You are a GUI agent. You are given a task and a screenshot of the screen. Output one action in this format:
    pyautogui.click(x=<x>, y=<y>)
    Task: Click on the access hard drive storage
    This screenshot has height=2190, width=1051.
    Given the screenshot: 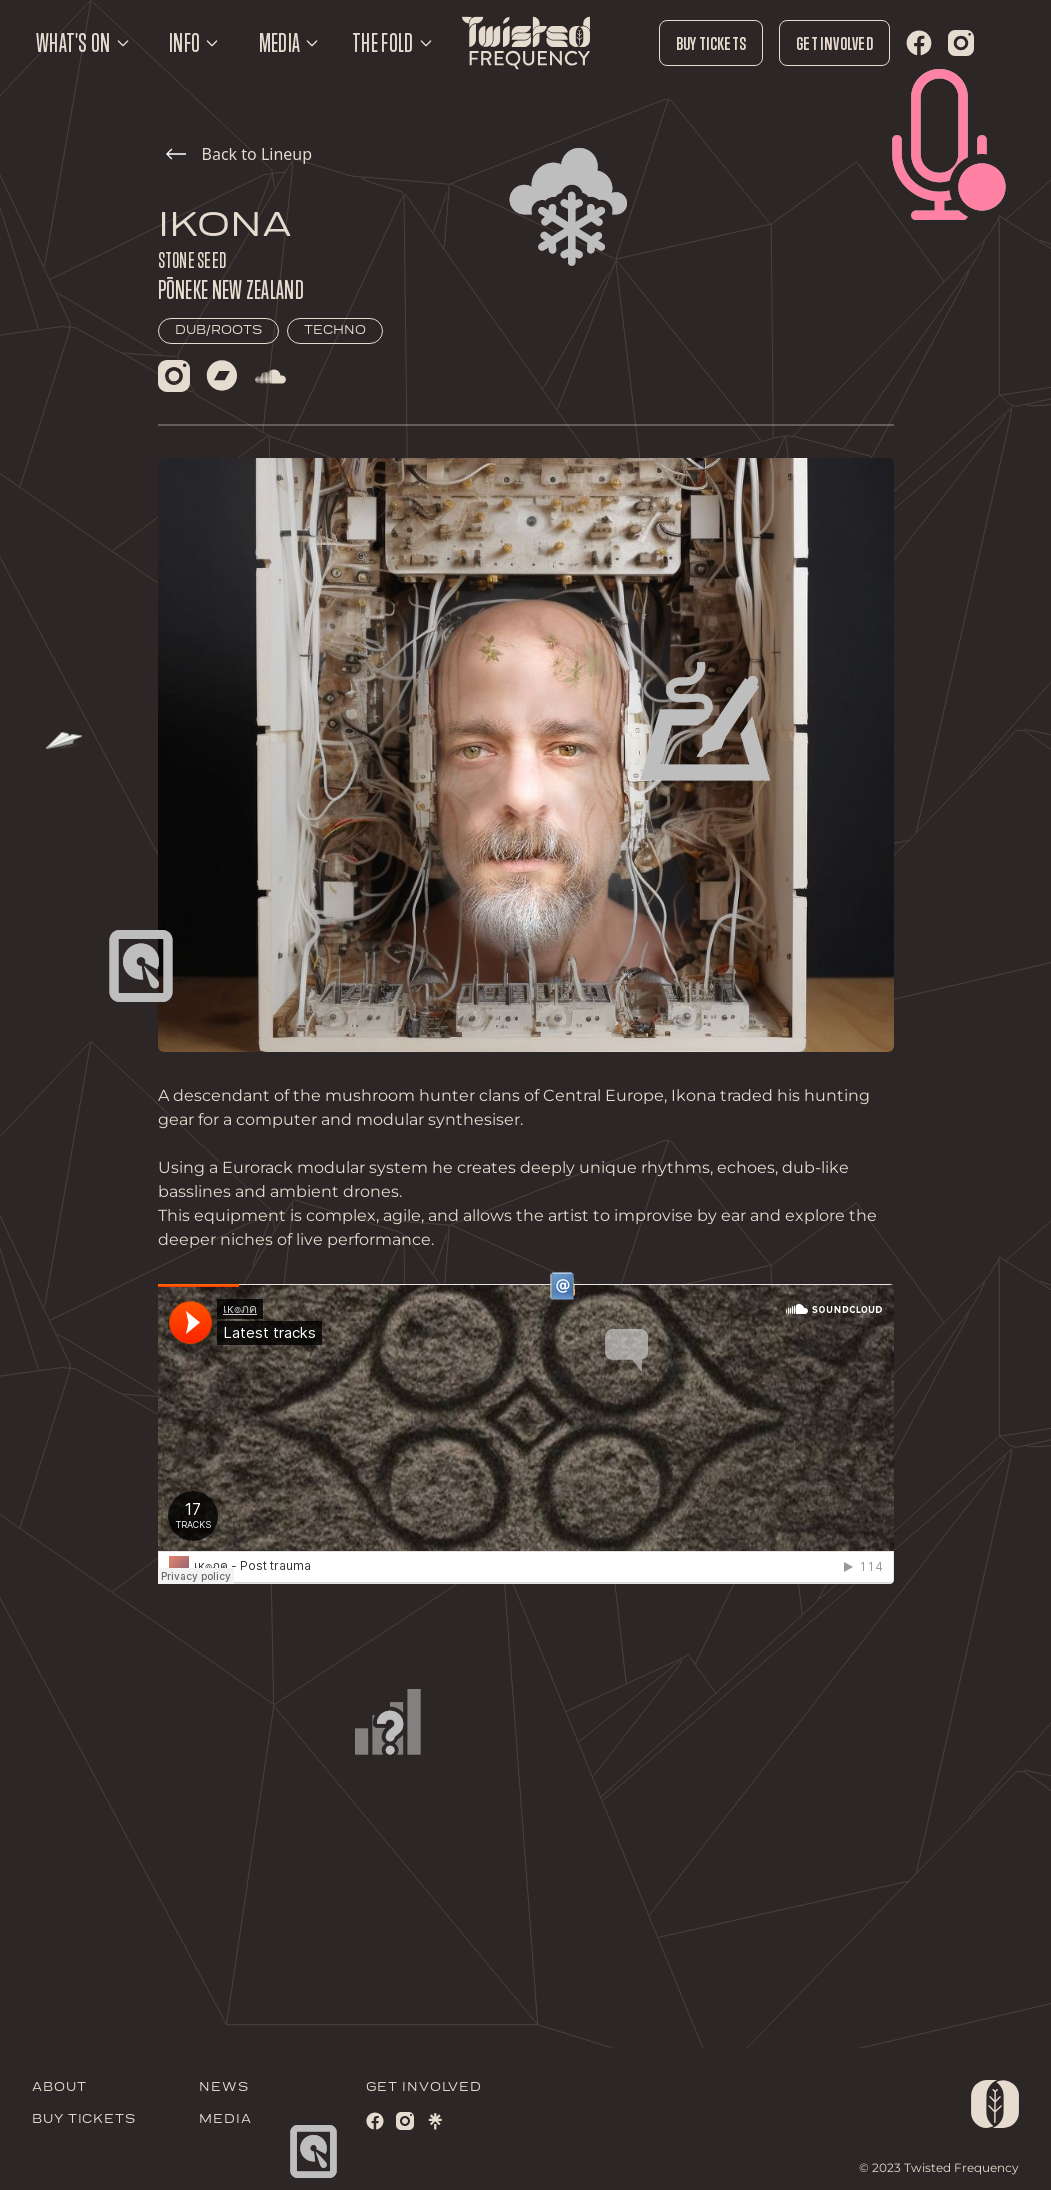 What is the action you would take?
    pyautogui.click(x=141, y=966)
    